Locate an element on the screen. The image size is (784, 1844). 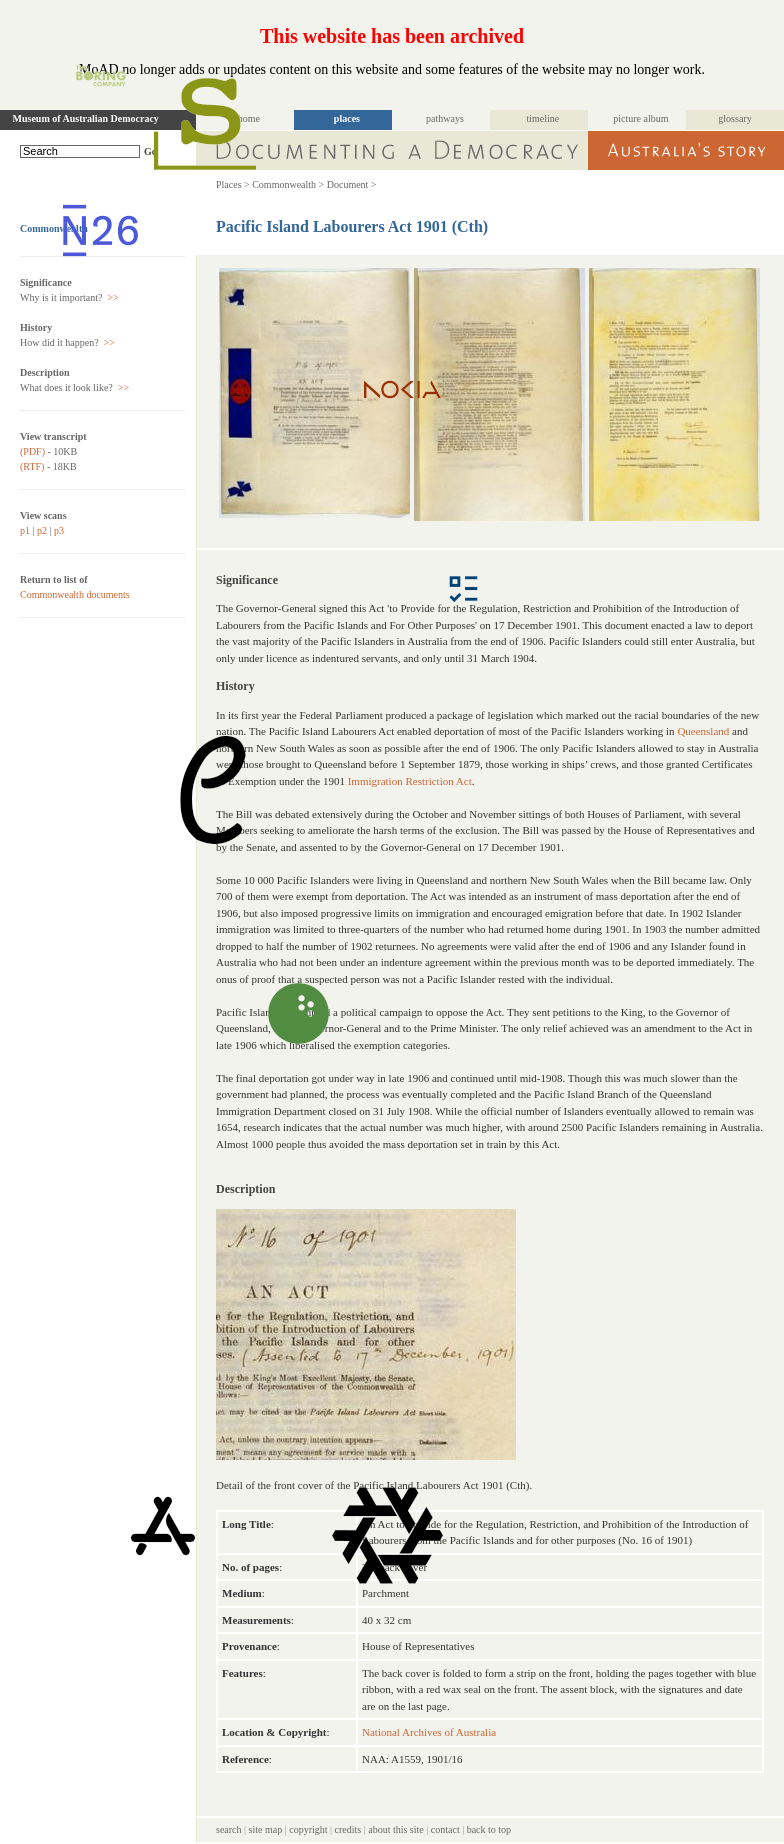
view completed tasks in a checklist is located at coordinates (463, 588).